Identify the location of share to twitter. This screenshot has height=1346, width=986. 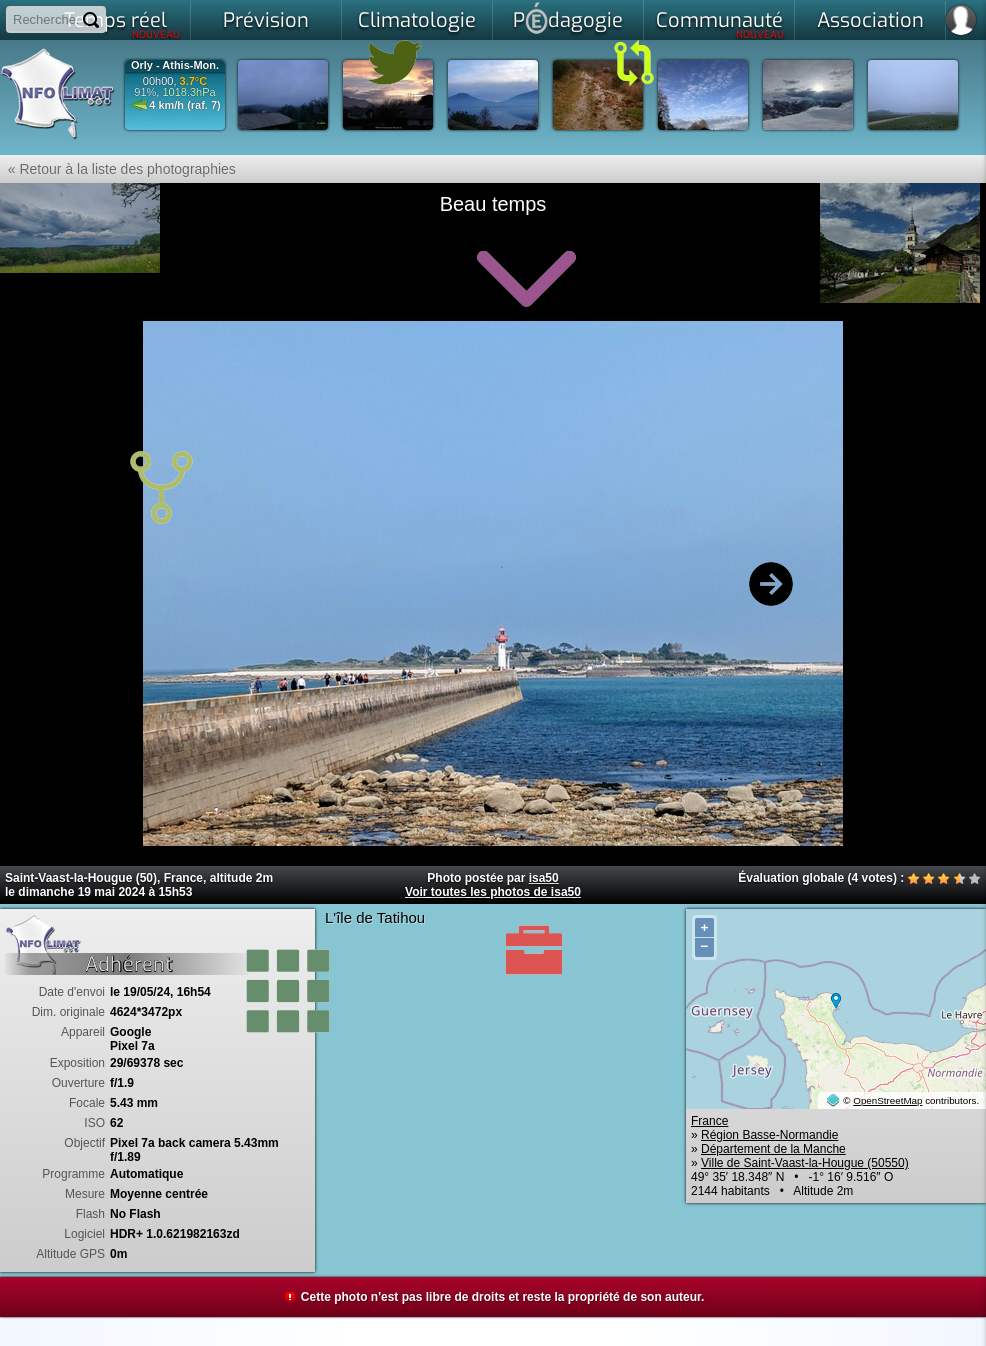
(394, 62).